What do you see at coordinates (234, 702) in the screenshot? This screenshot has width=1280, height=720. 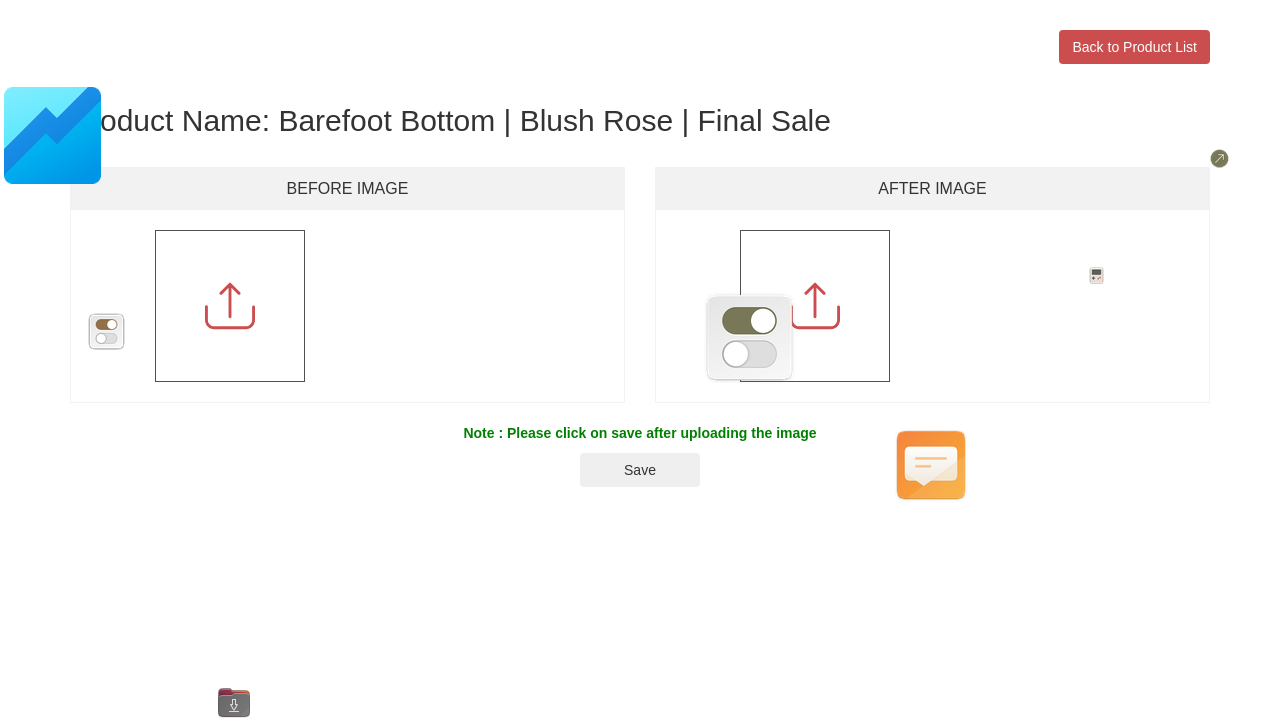 I see `access your downloads folder` at bounding box center [234, 702].